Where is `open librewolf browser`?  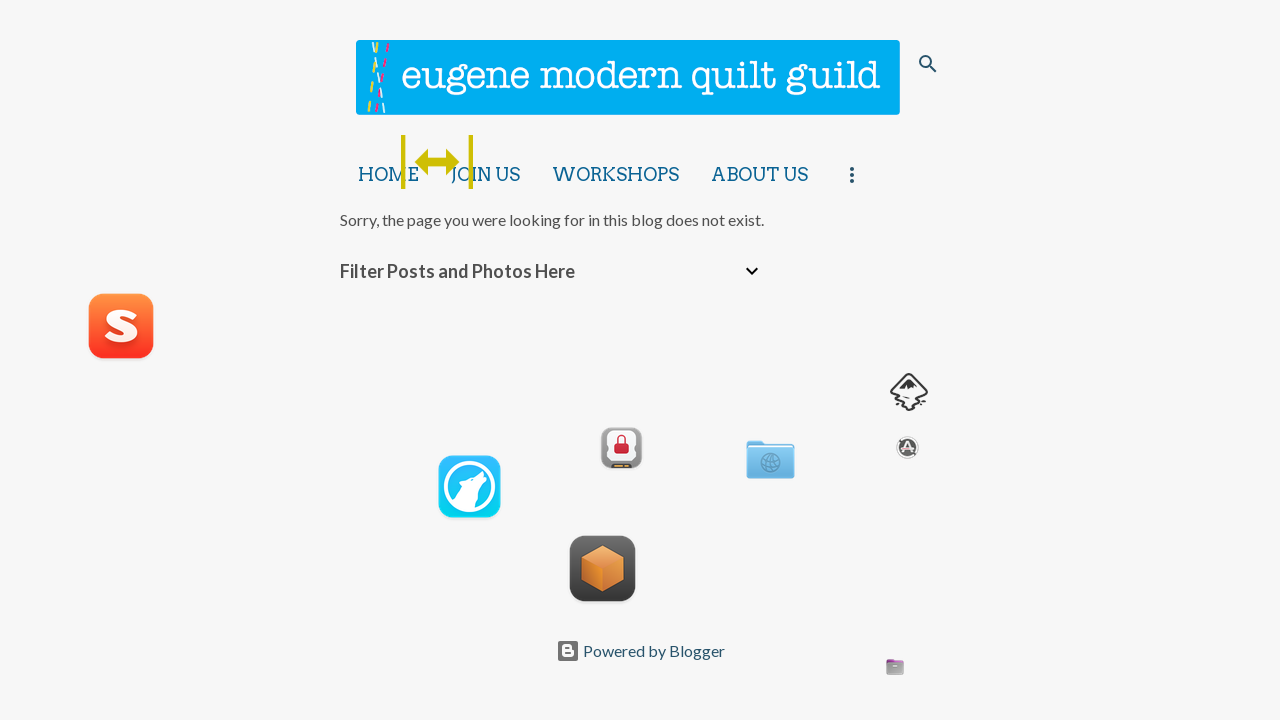
open librewolf browser is located at coordinates (469, 486).